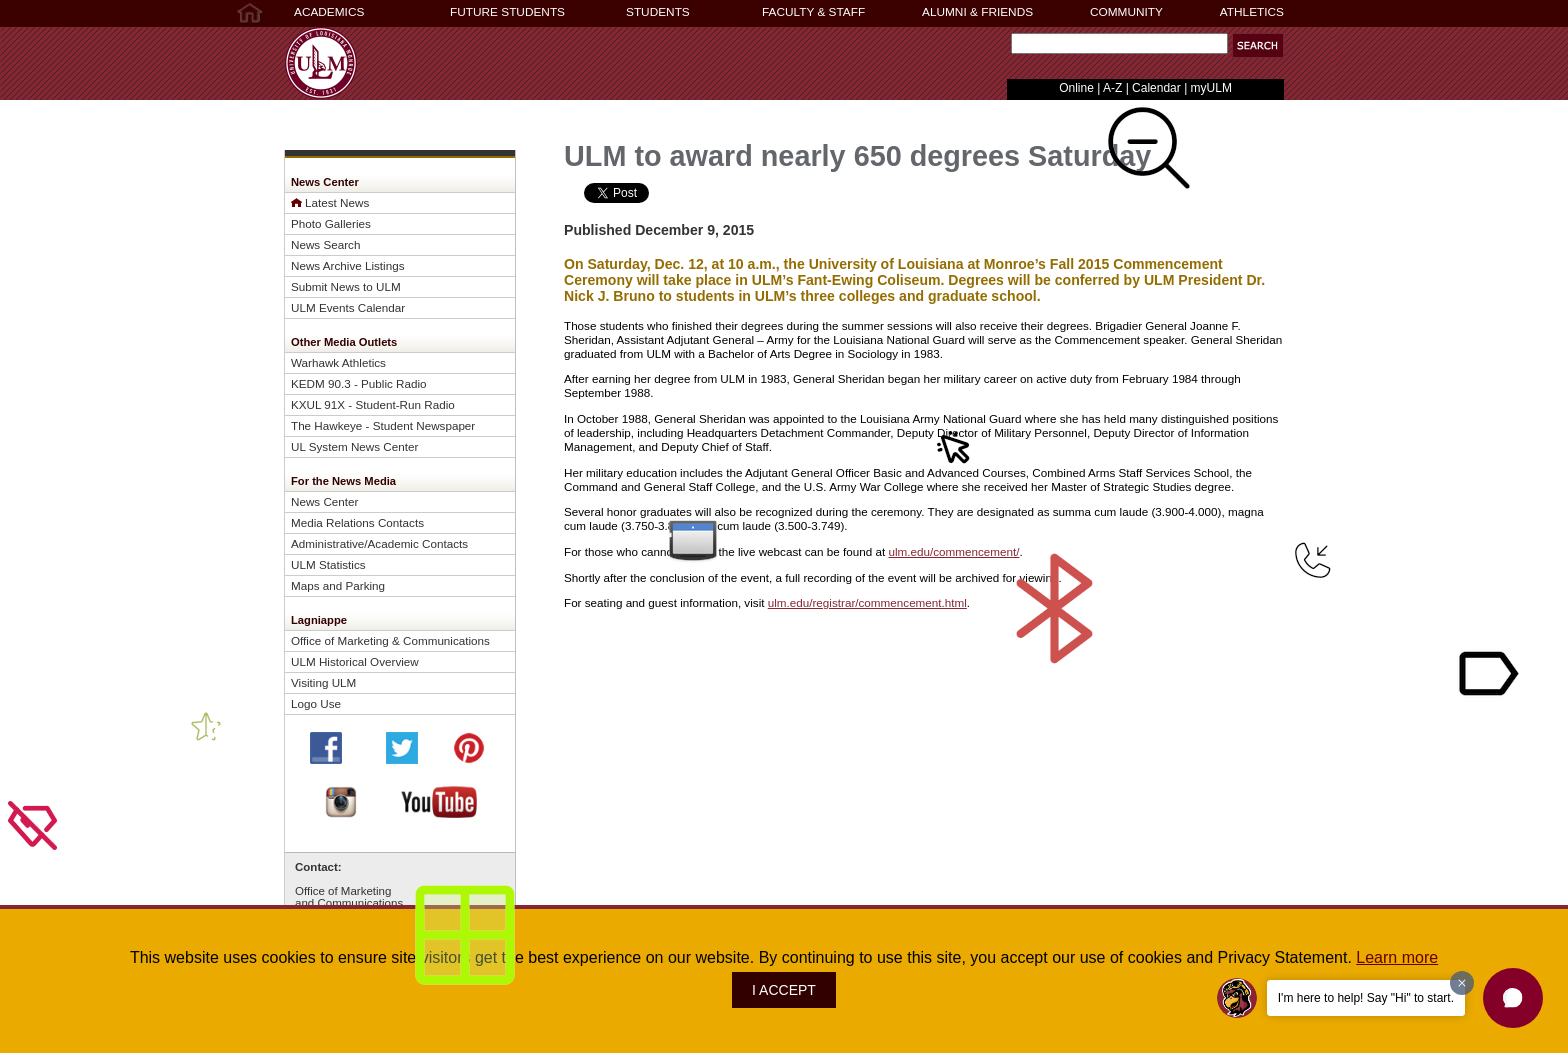 The width and height of the screenshot is (1568, 1053). I want to click on toggle bluetooth connectivity on or off, so click(1054, 608).